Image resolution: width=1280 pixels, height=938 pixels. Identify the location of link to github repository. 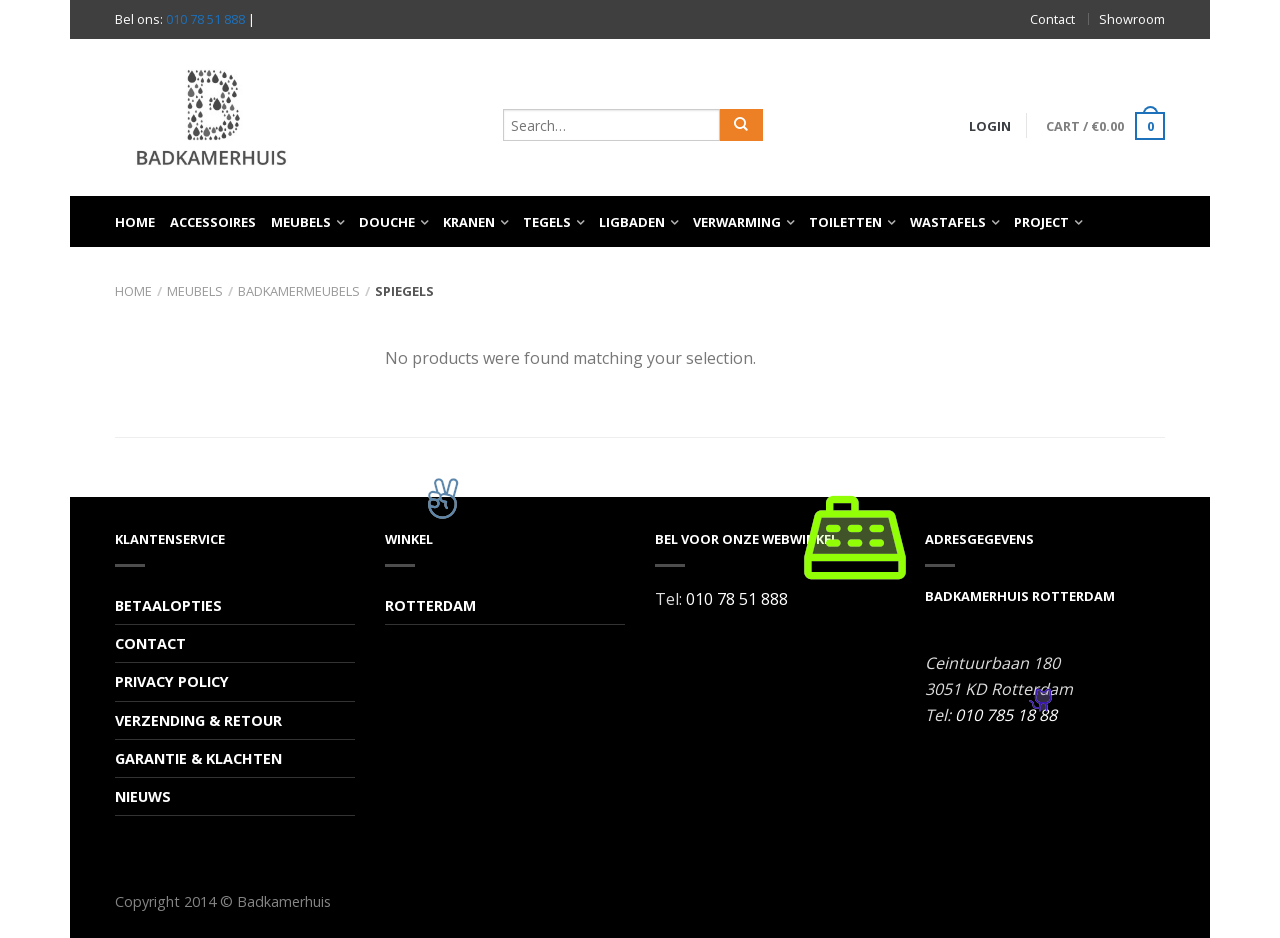
(1042, 699).